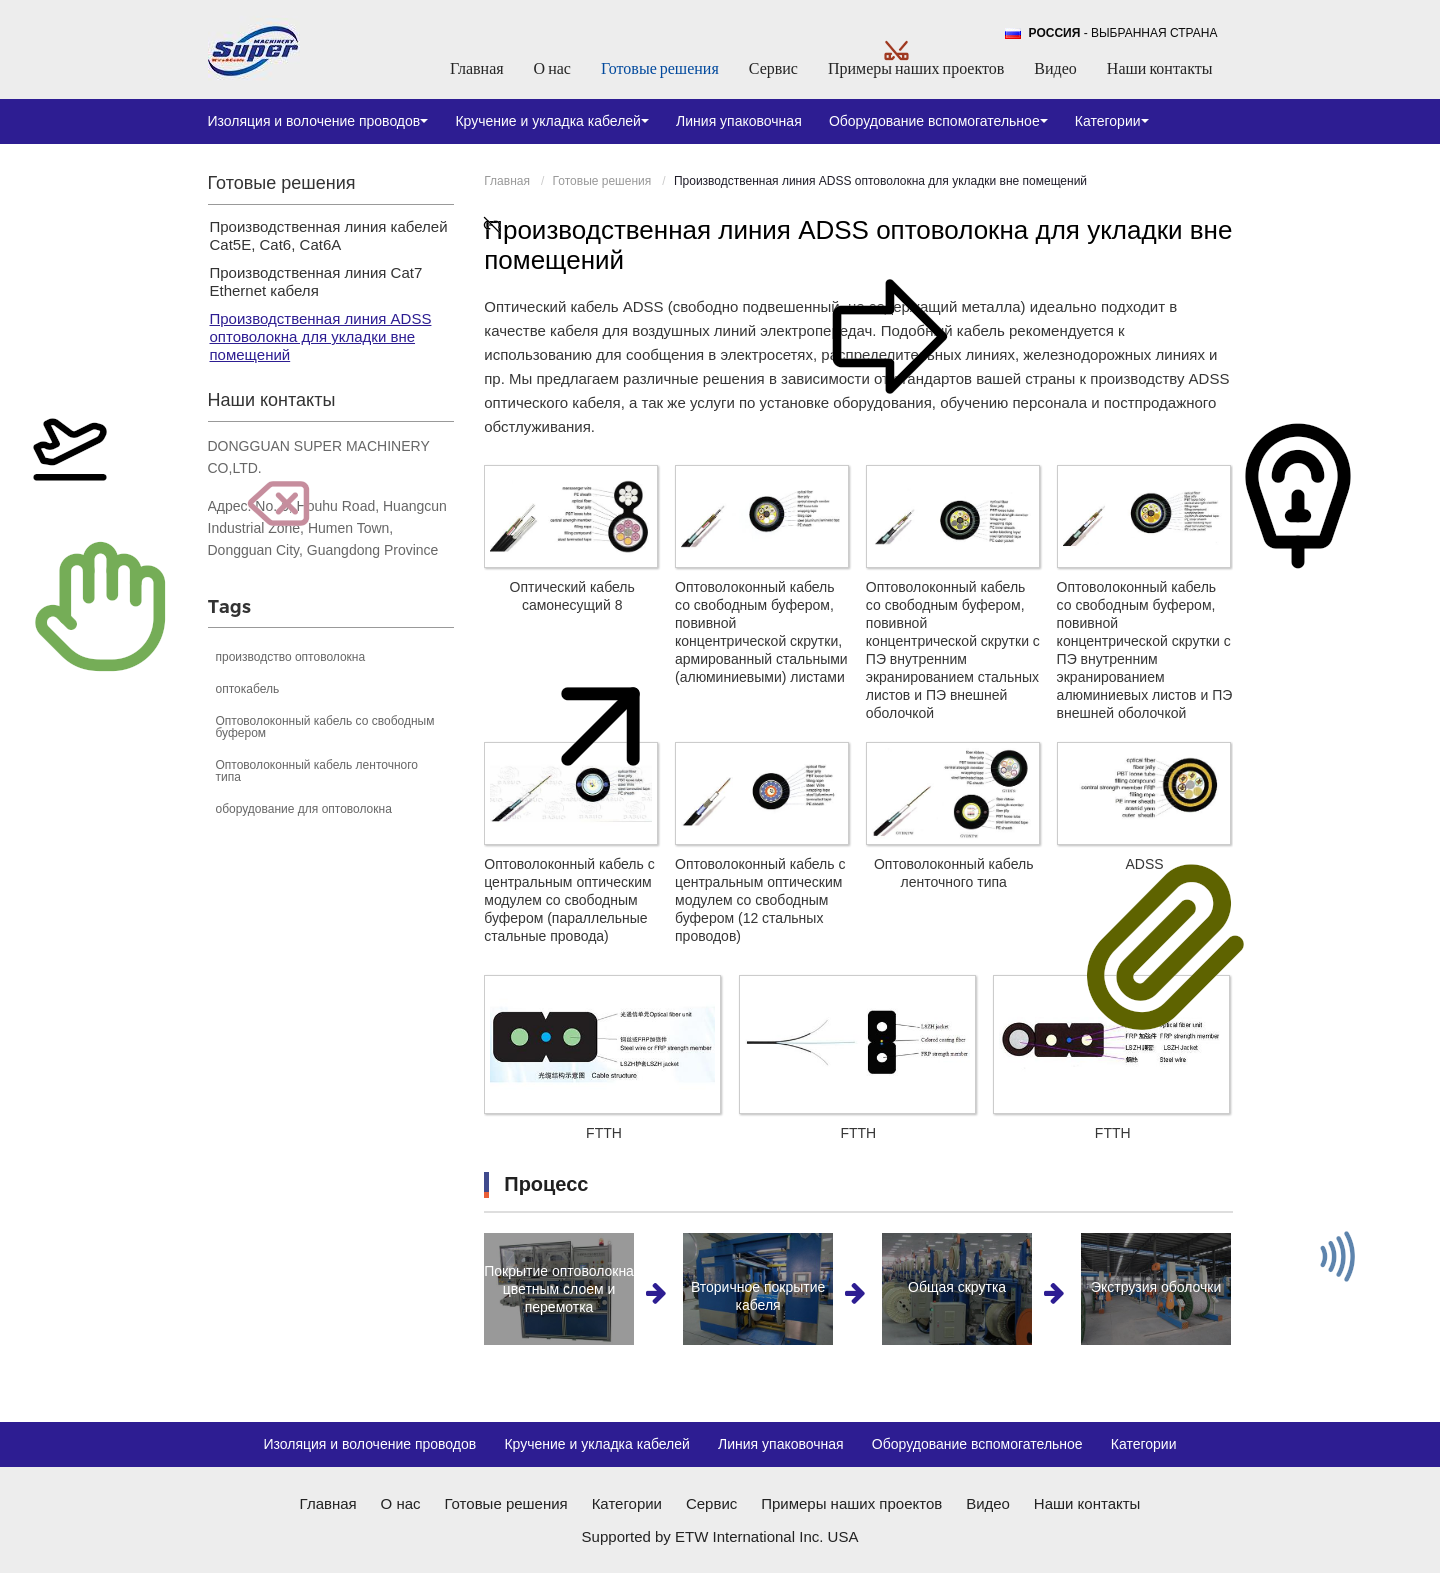  Describe the element at coordinates (278, 503) in the screenshot. I see `delete selected item` at that location.